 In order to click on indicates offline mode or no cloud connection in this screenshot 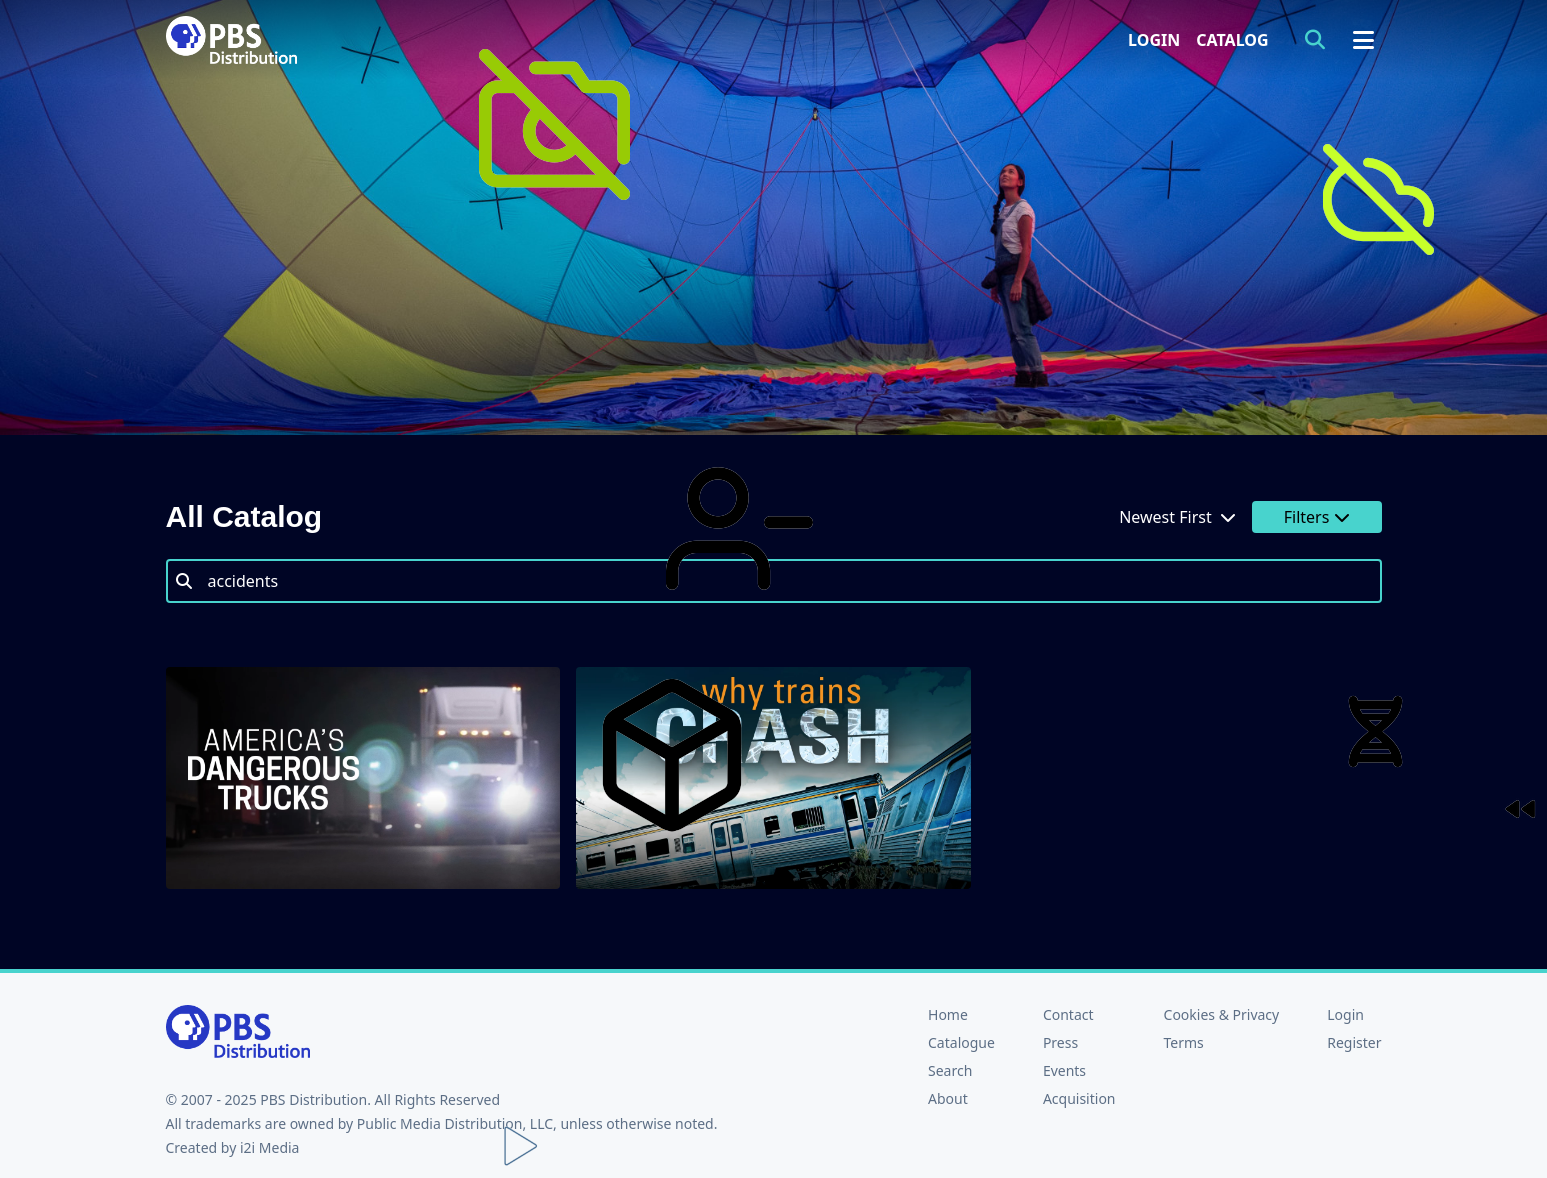, I will do `click(1378, 199)`.